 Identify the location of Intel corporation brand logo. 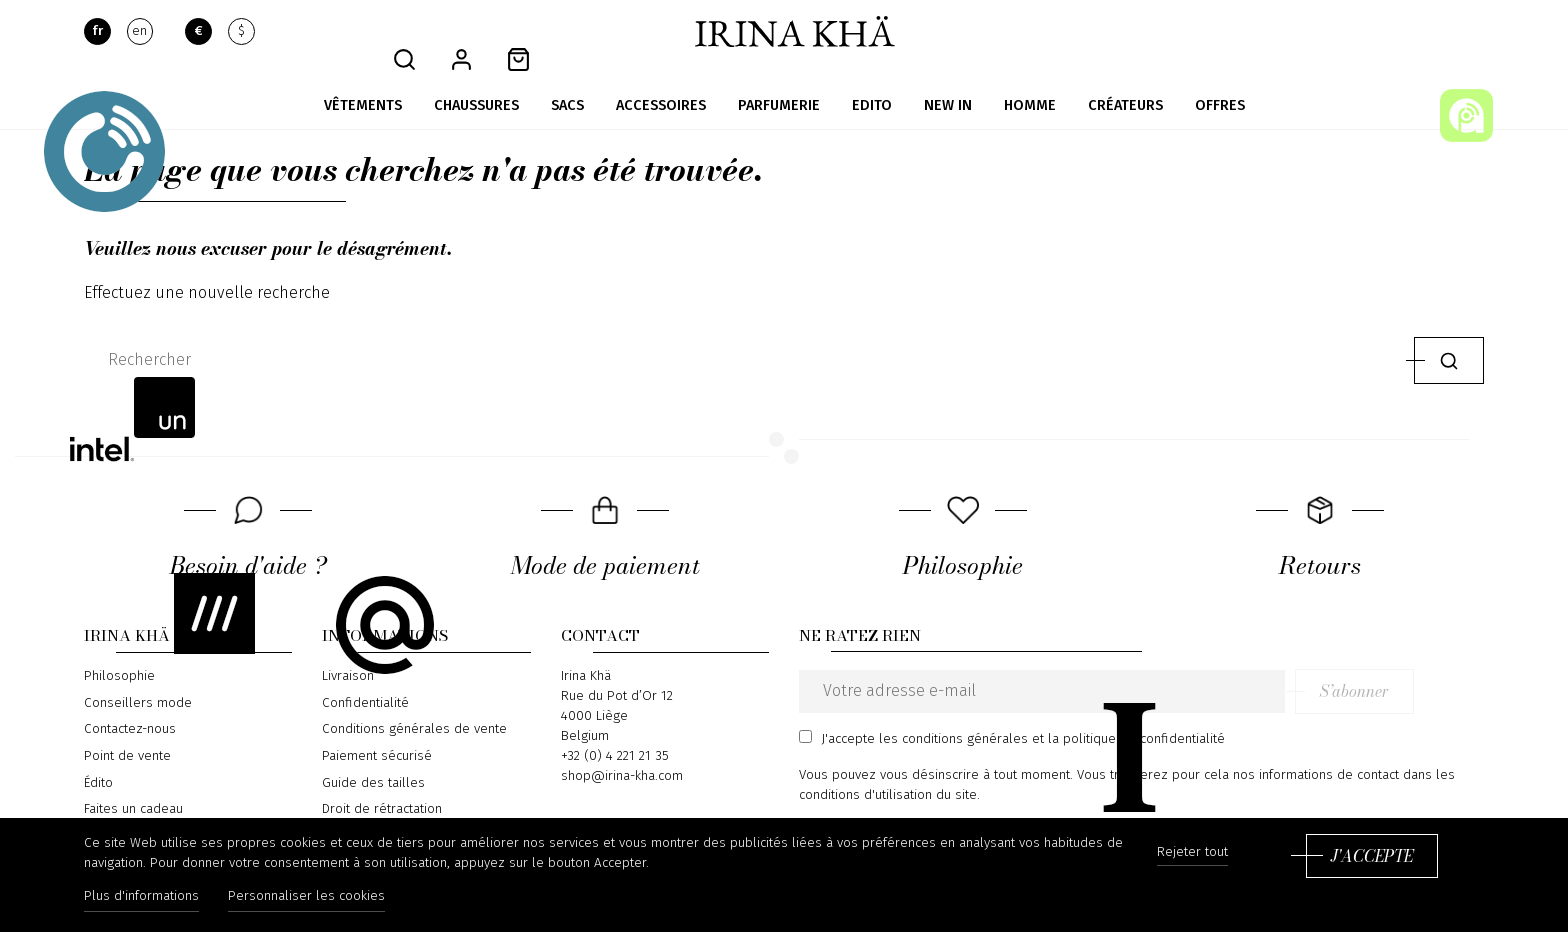
(102, 449).